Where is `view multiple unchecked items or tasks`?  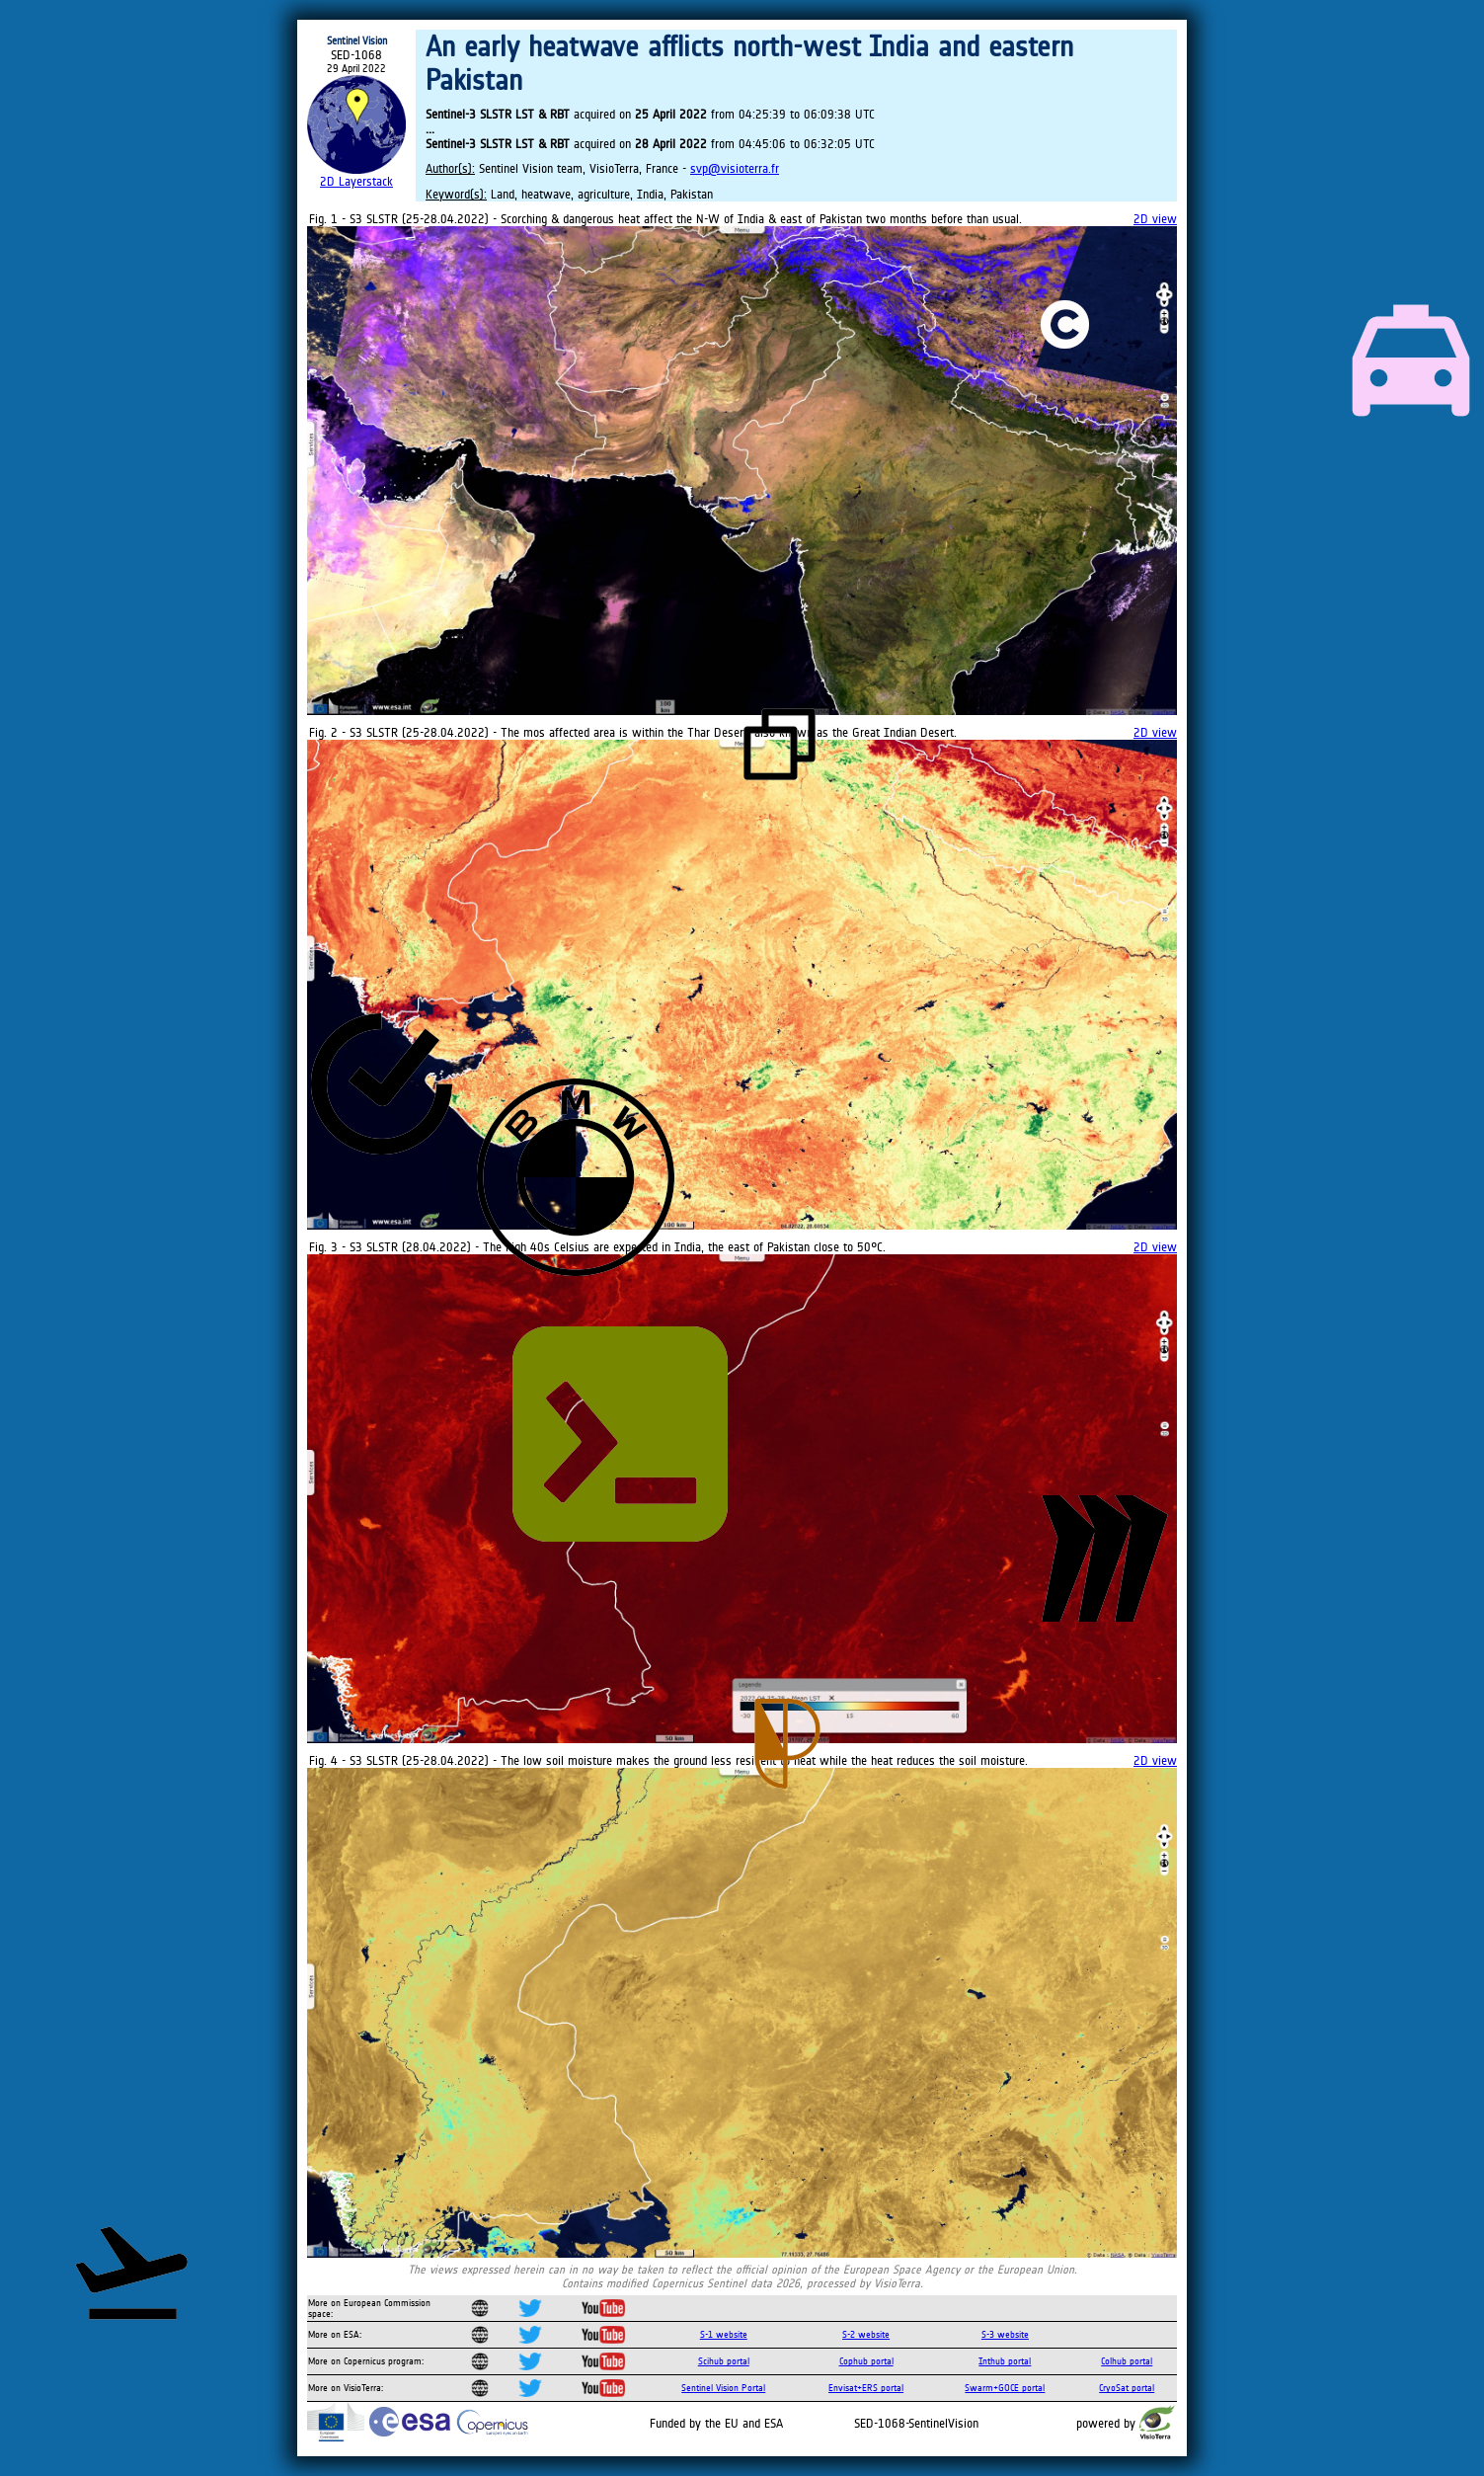 view multiple unchecked items or tasks is located at coordinates (779, 744).